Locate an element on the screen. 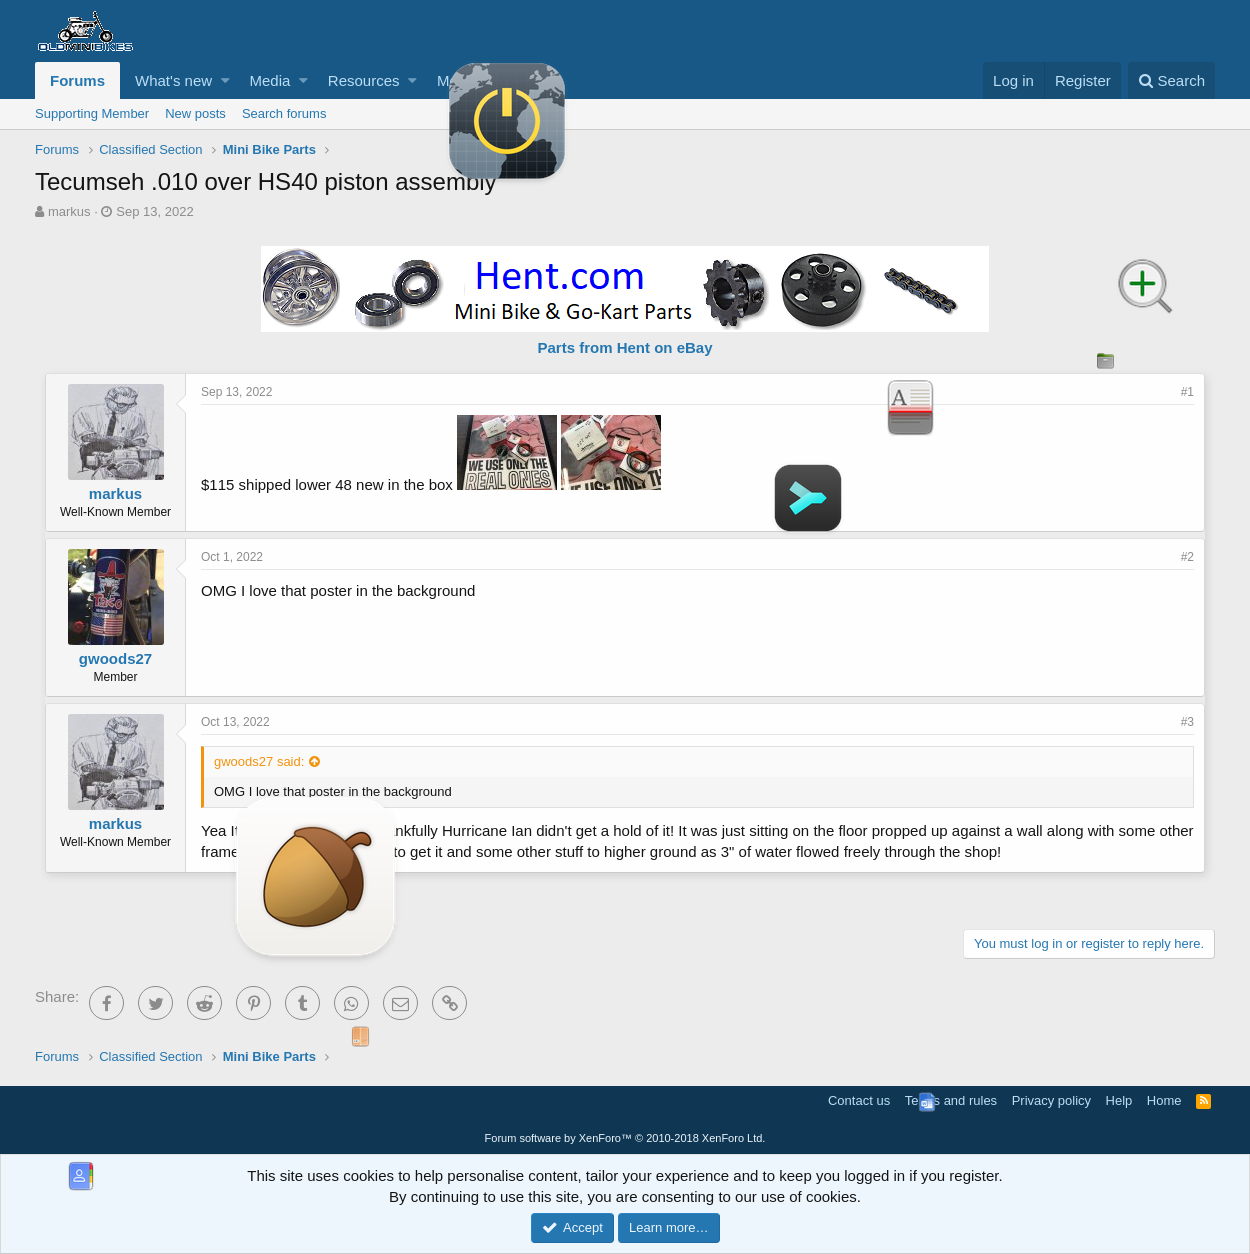 The height and width of the screenshot is (1254, 1250). open sublime merge git client is located at coordinates (808, 498).